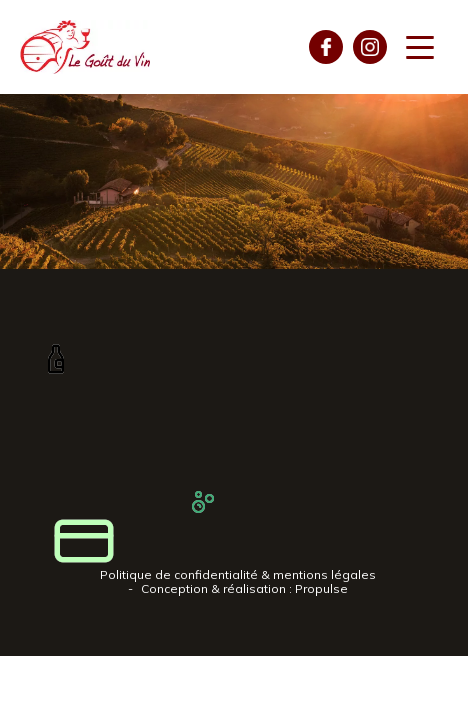 The height and width of the screenshot is (720, 468). Describe the element at coordinates (203, 502) in the screenshot. I see `open chat or messaging` at that location.